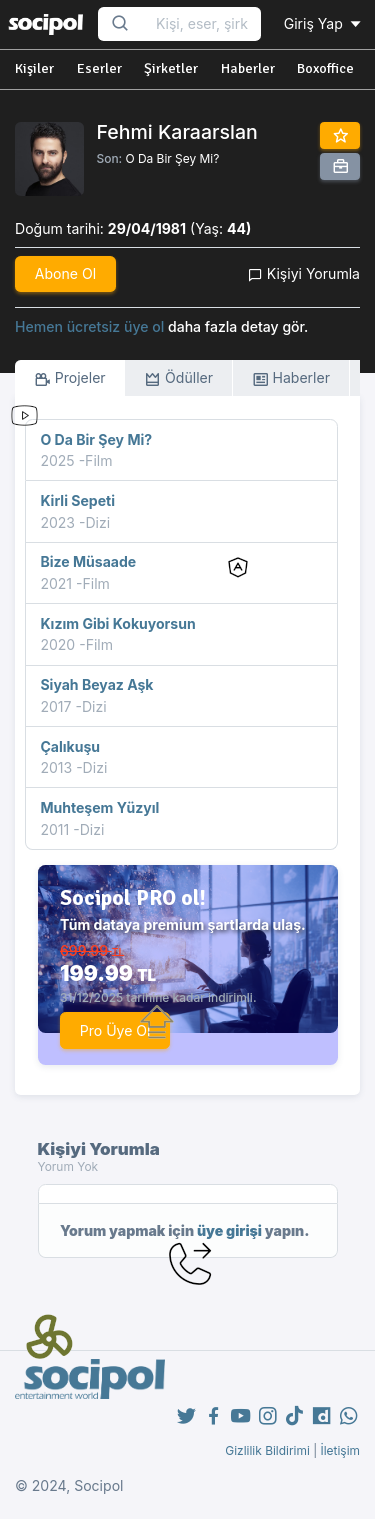 Image resolution: width=375 pixels, height=1519 pixels. I want to click on Angular framework logo, so click(238, 567).